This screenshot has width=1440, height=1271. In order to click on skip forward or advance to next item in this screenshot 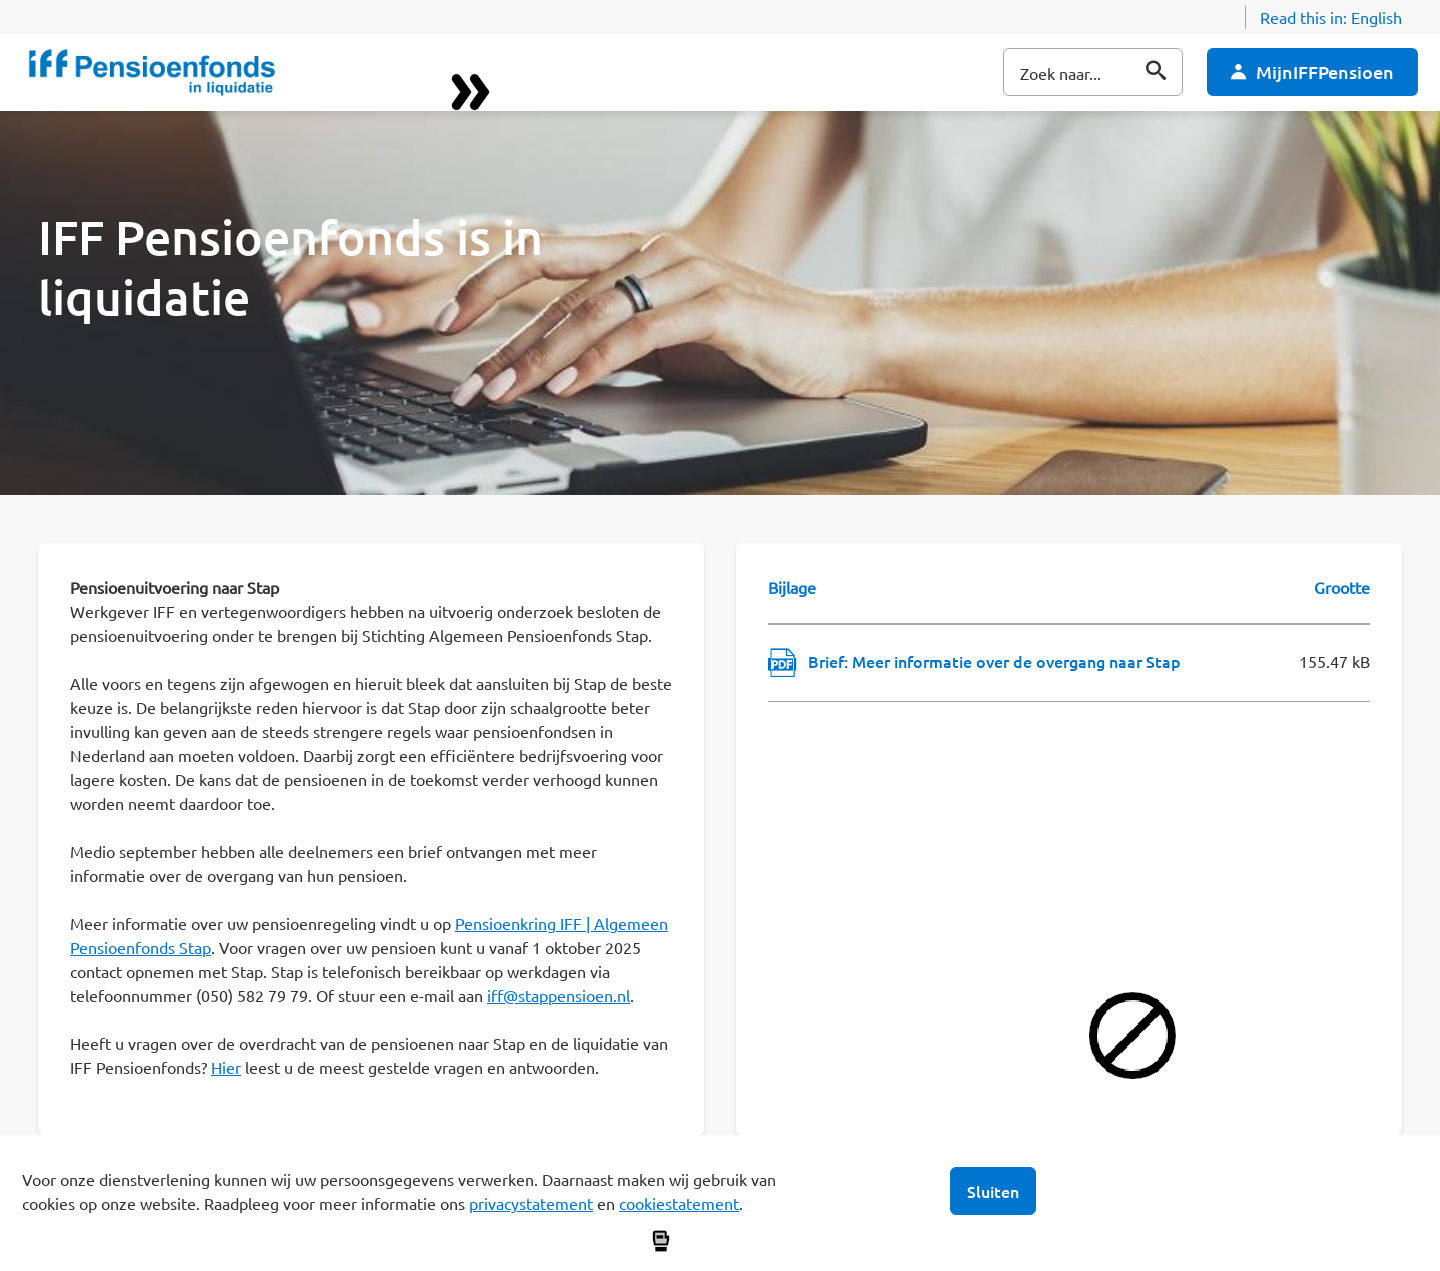, I will do `click(468, 92)`.